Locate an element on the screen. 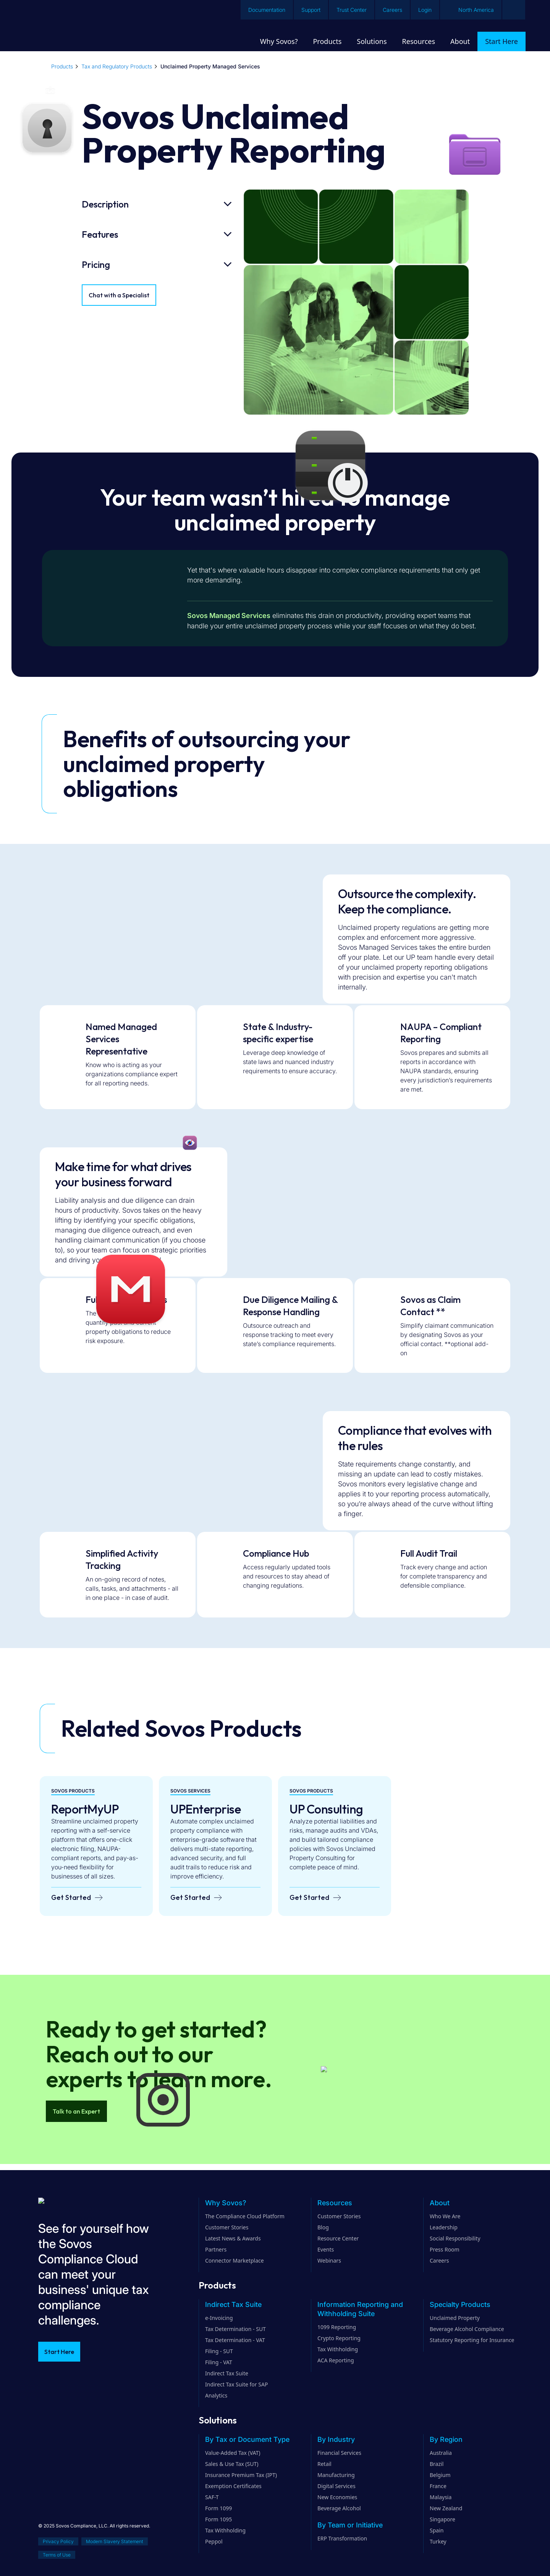  open desktop folder is located at coordinates (475, 154).